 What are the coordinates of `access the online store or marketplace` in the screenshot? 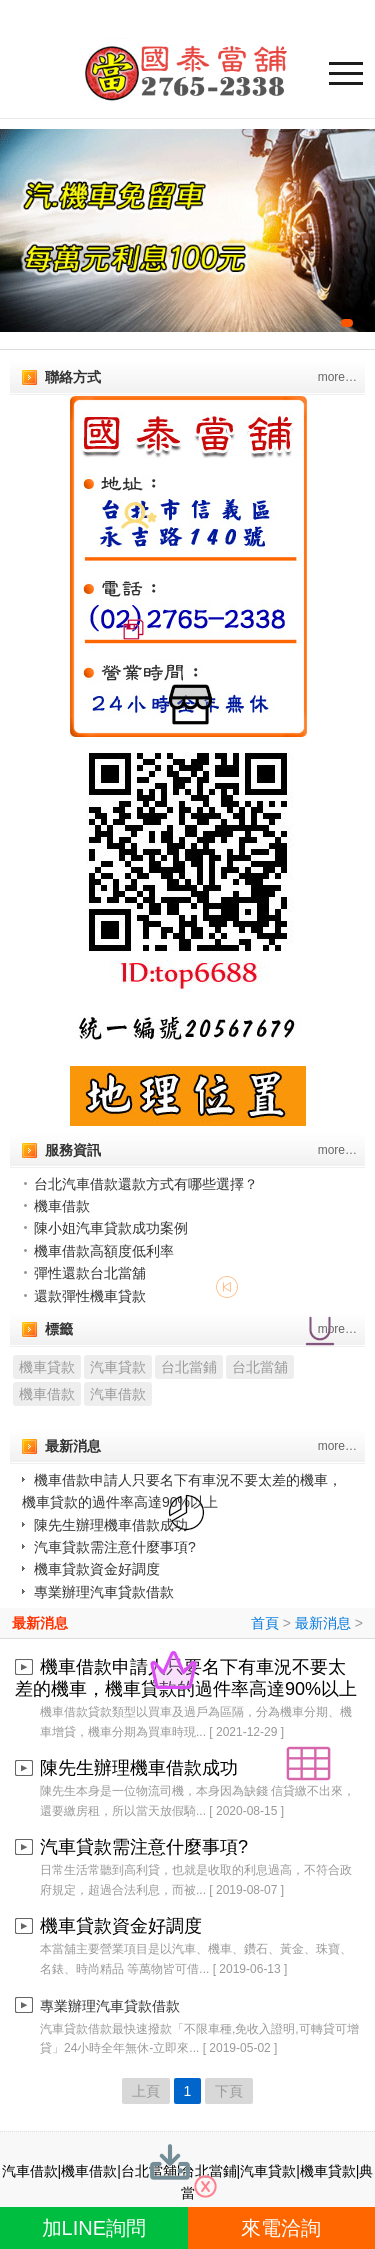 It's located at (190, 704).